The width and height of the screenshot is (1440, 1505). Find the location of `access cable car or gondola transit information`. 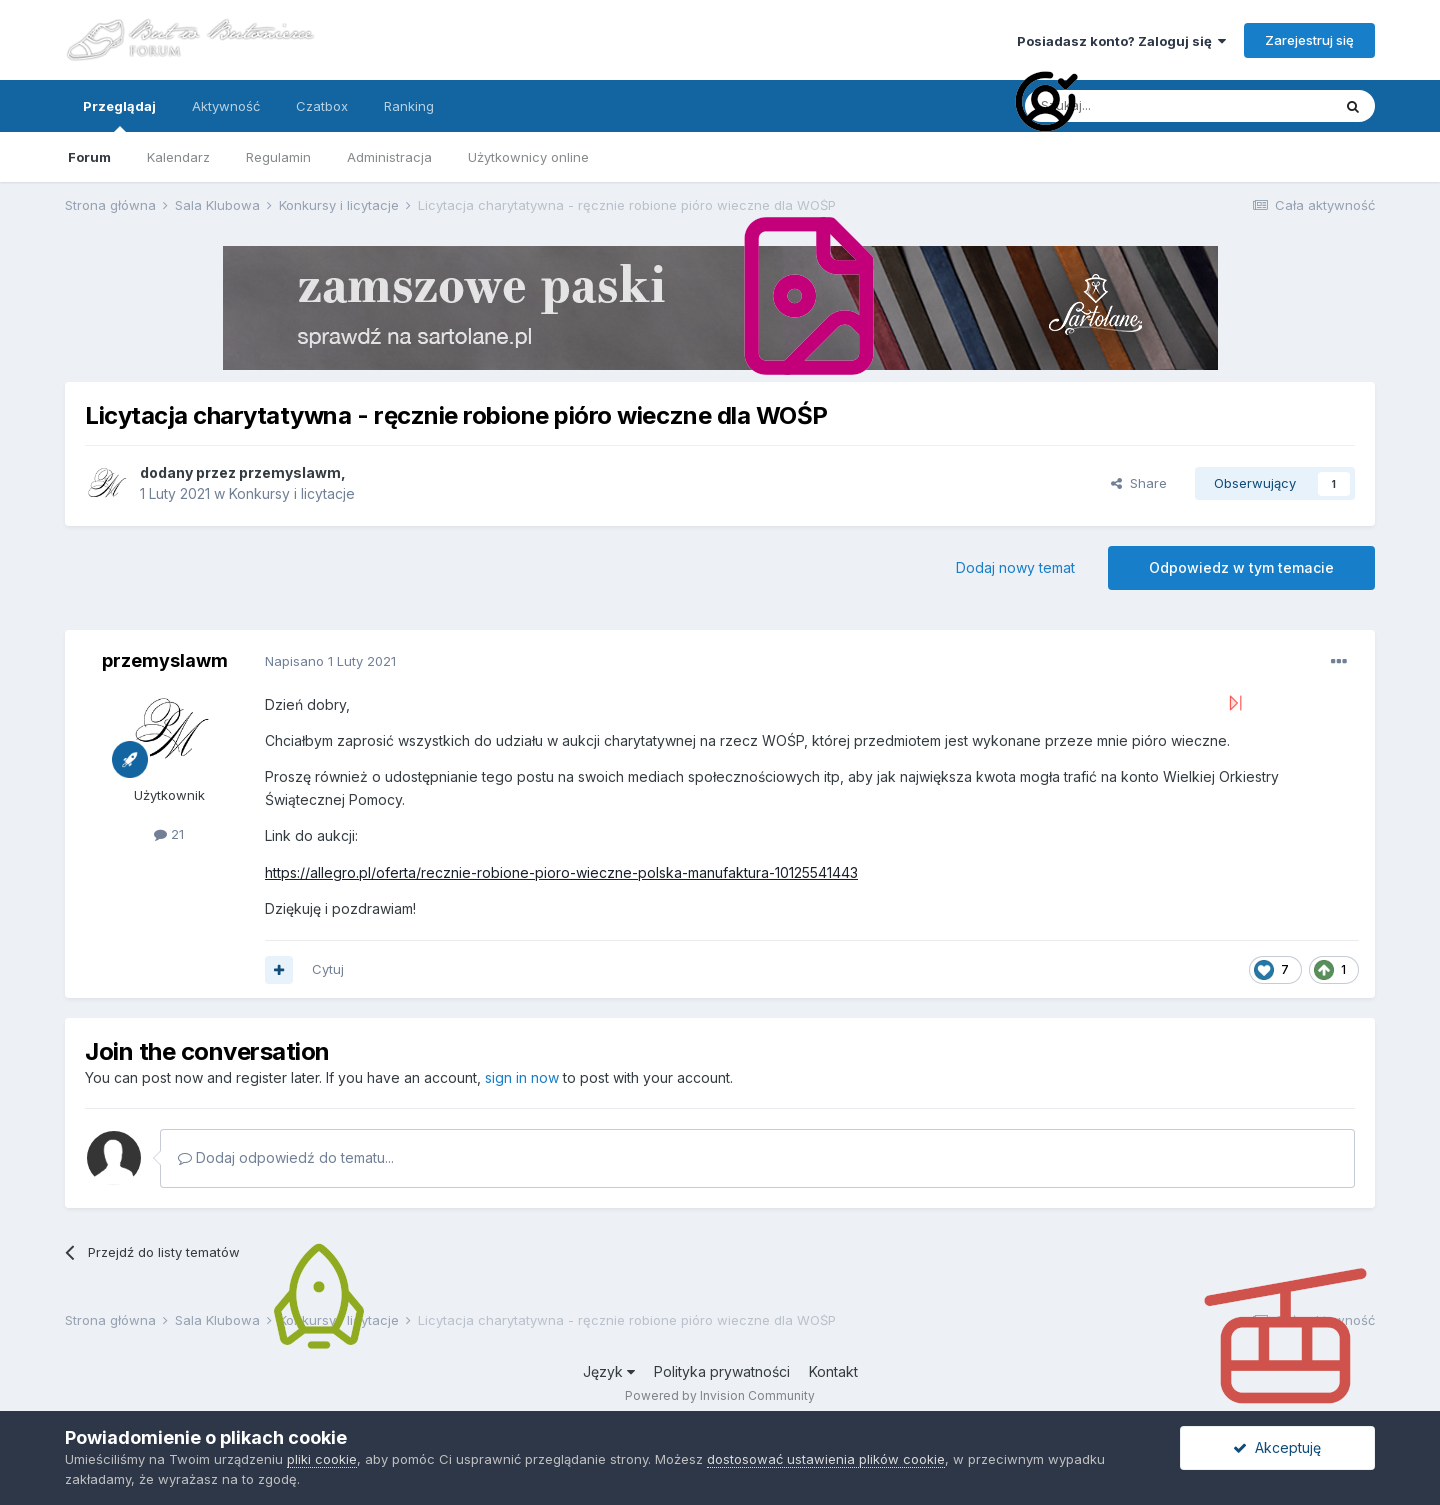

access cable car or gondola transit information is located at coordinates (1285, 1338).